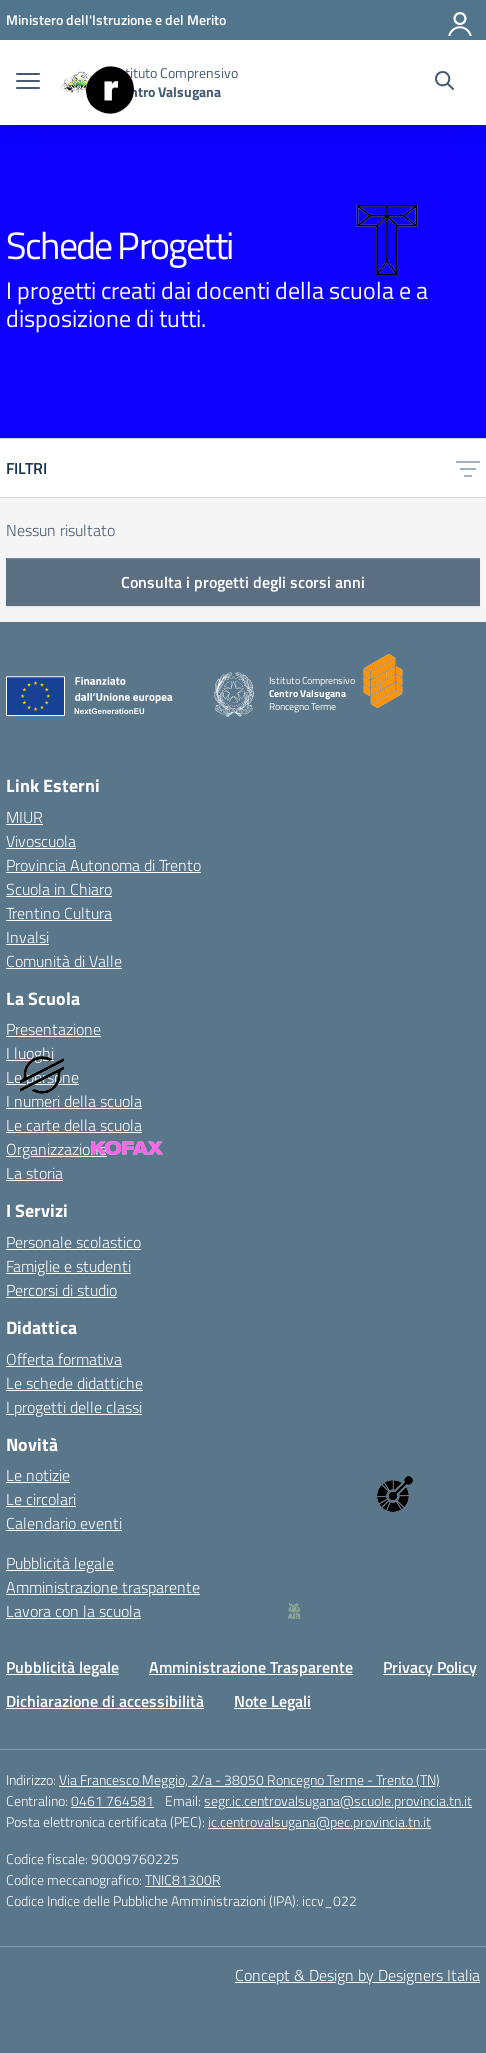 Image resolution: width=486 pixels, height=2053 pixels. Describe the element at coordinates (127, 1148) in the screenshot. I see `Kofax company logo` at that location.